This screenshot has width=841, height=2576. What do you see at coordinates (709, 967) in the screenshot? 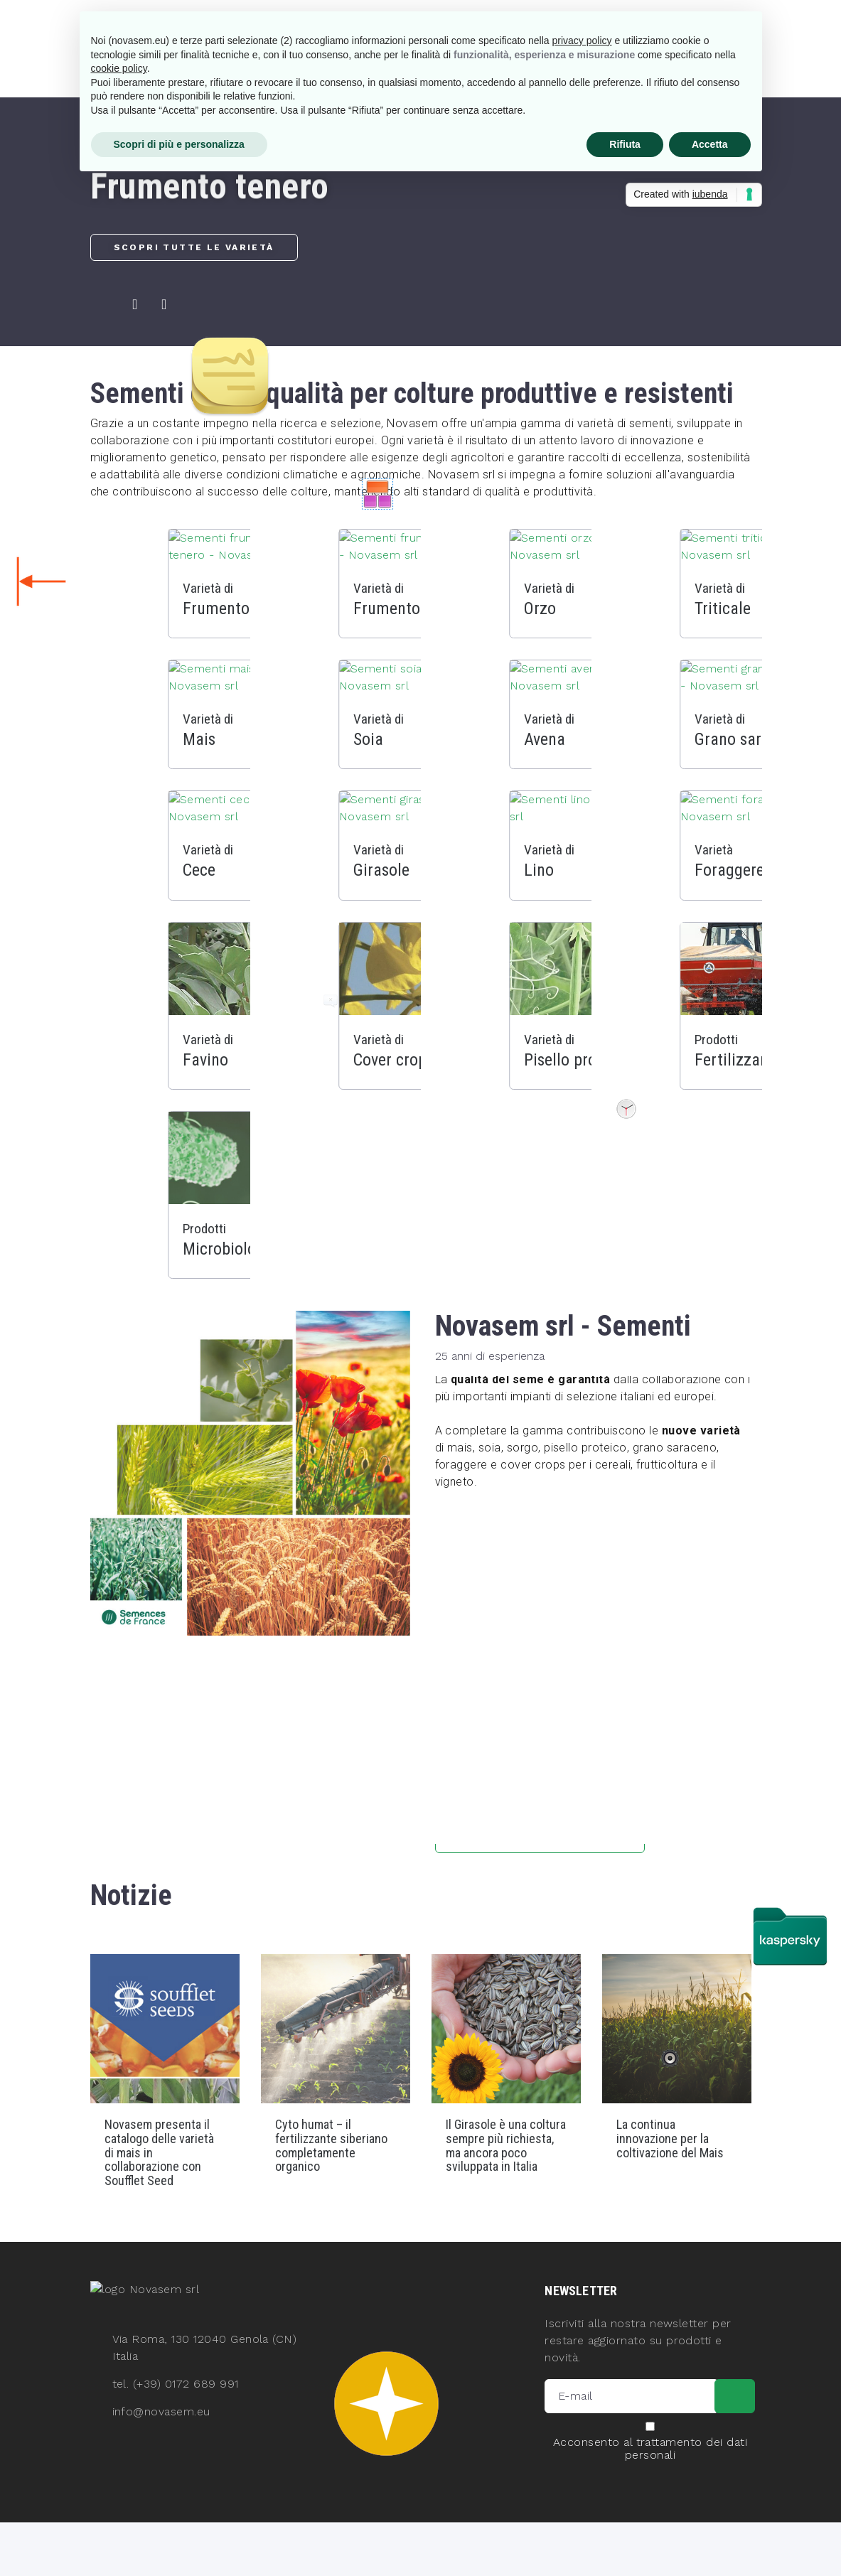
I see `check for available system updates` at bounding box center [709, 967].